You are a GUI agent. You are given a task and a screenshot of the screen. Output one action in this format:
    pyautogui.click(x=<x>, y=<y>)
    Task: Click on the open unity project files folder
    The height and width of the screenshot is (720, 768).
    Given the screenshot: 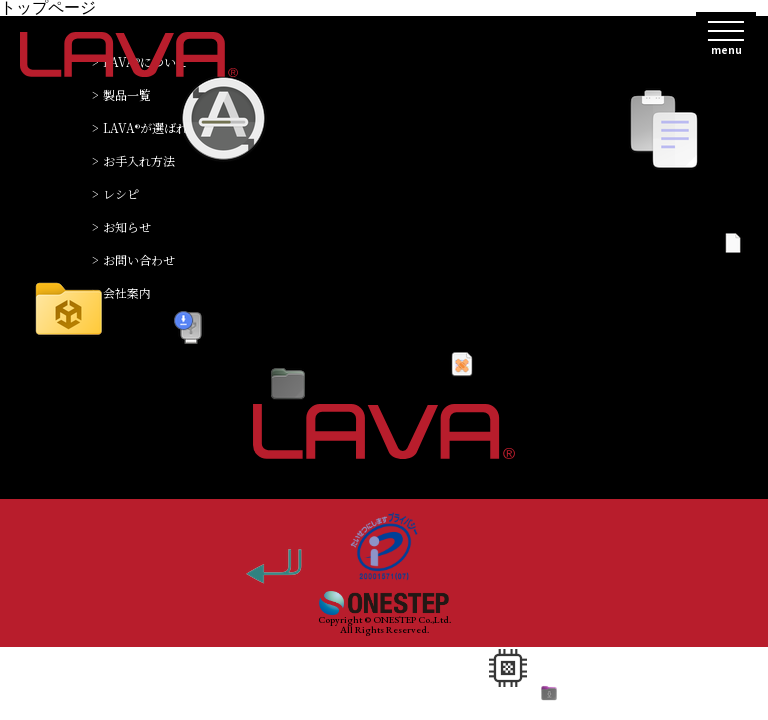 What is the action you would take?
    pyautogui.click(x=68, y=310)
    